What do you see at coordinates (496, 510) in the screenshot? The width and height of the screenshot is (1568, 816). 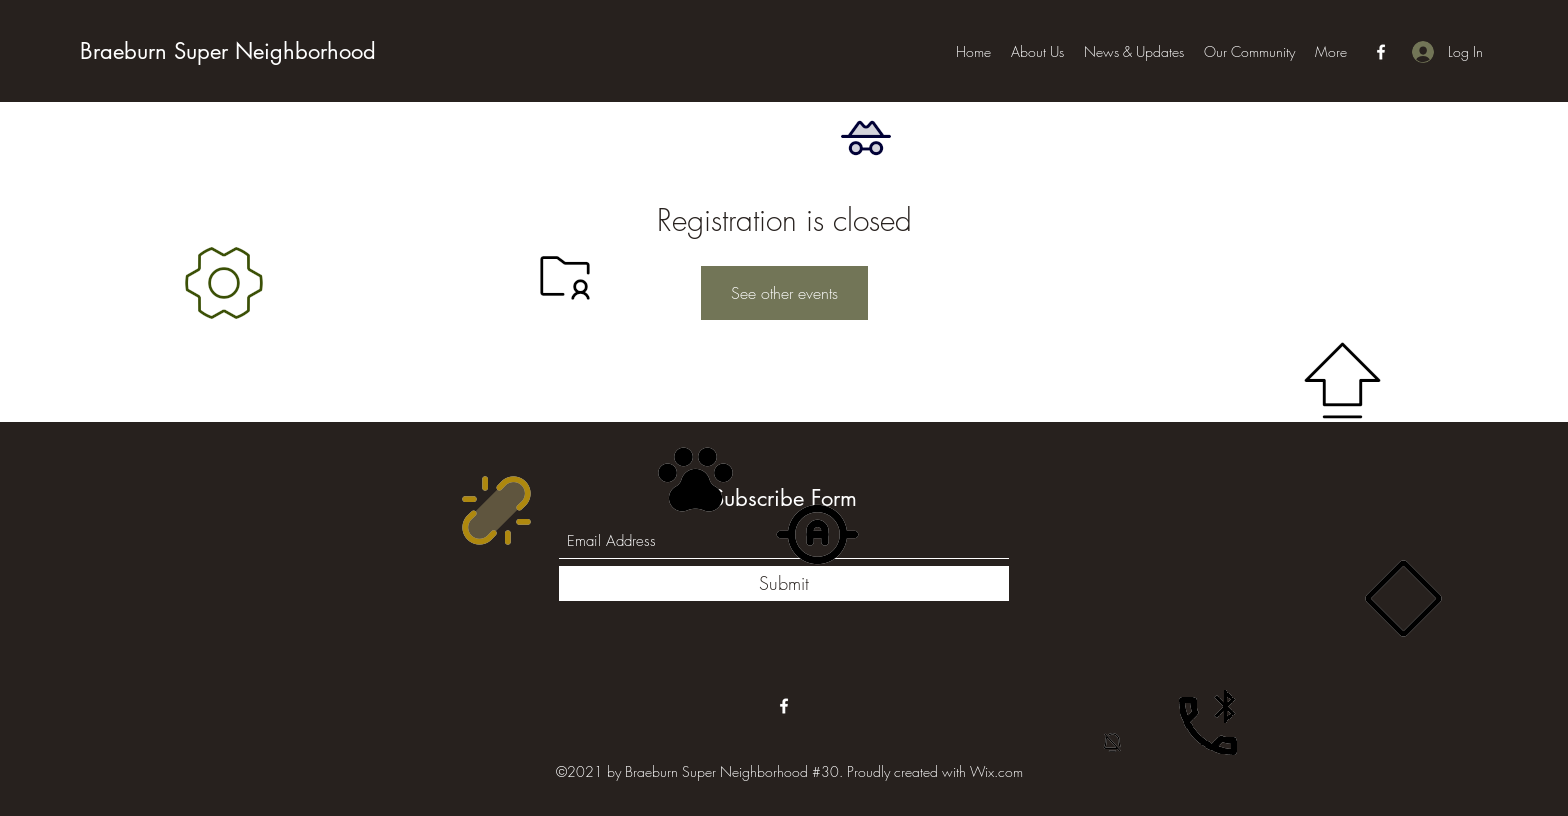 I see `disconnect or unlink connected items` at bounding box center [496, 510].